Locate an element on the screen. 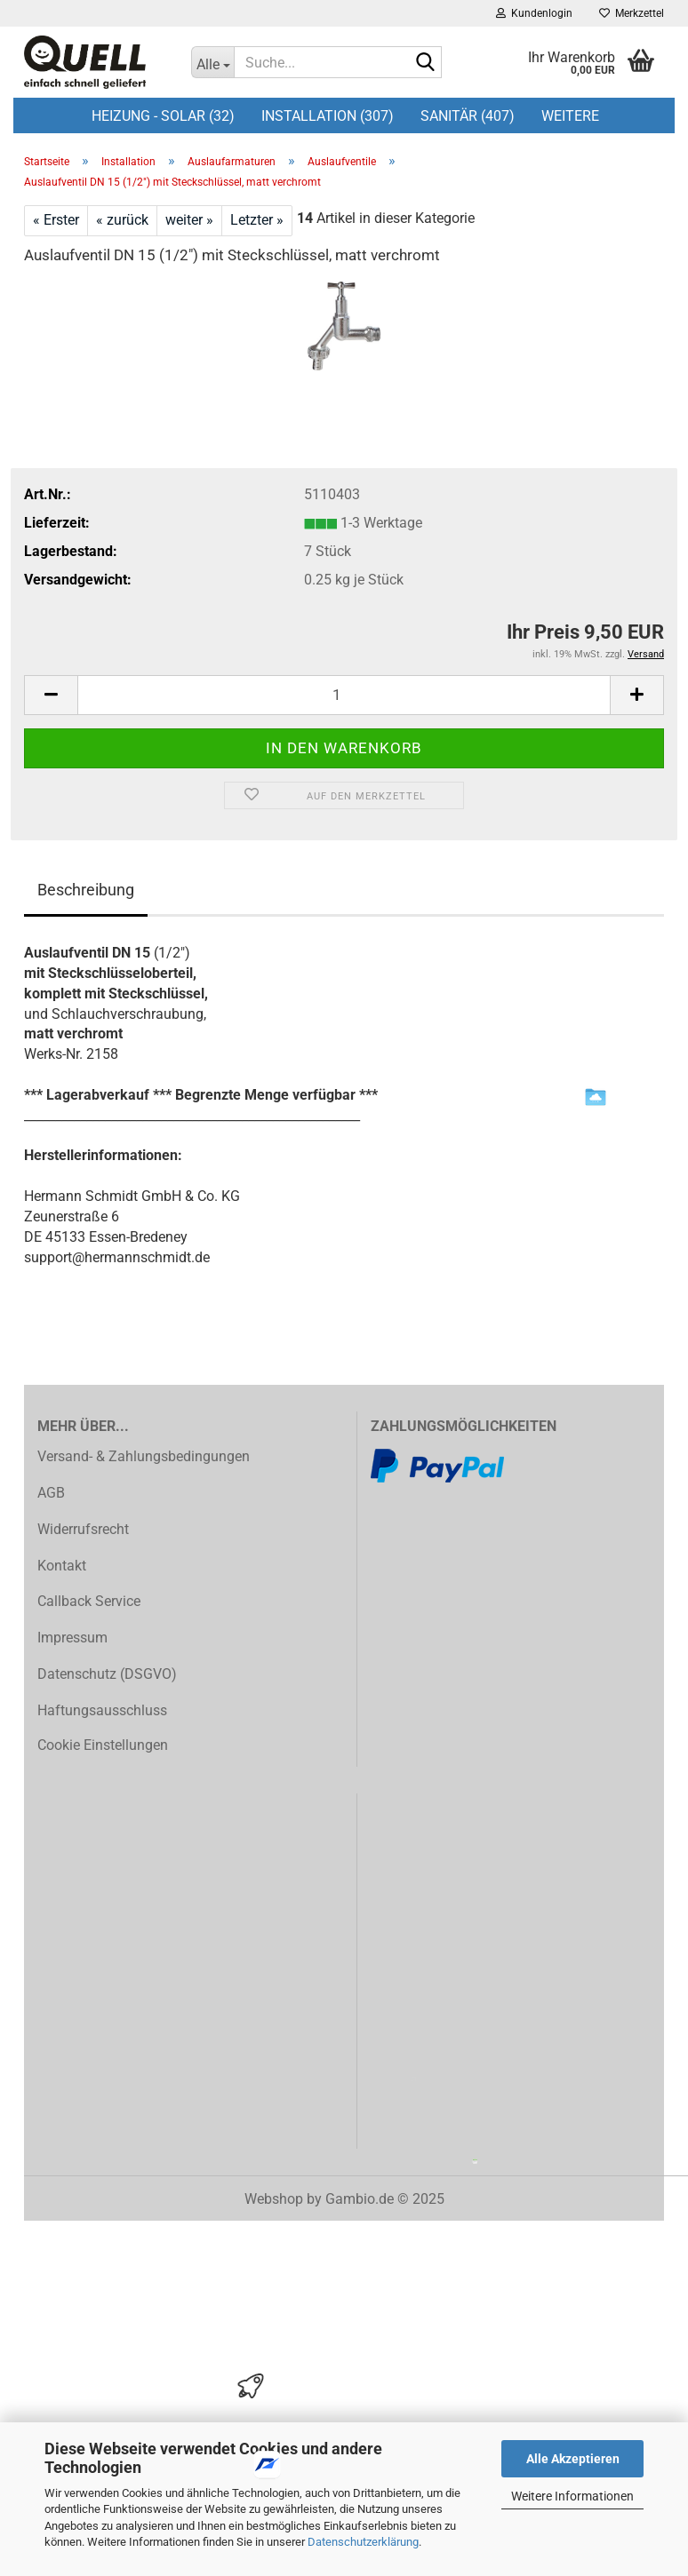  set up recurring payments or financial reminders is located at coordinates (444, 2120).